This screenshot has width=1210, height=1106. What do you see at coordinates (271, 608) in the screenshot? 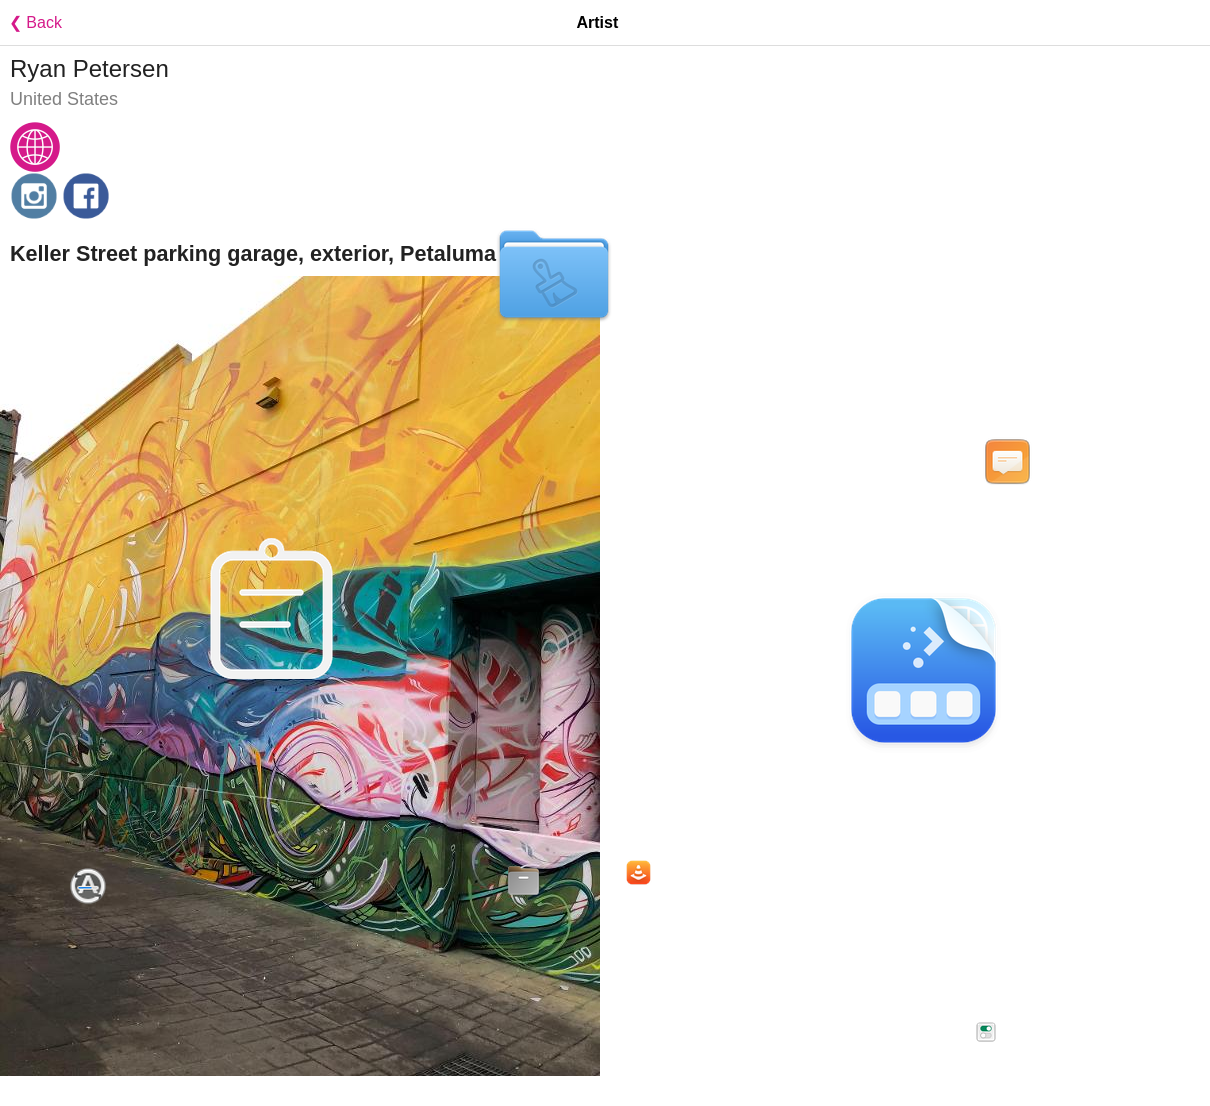
I see `access clipboard history` at bounding box center [271, 608].